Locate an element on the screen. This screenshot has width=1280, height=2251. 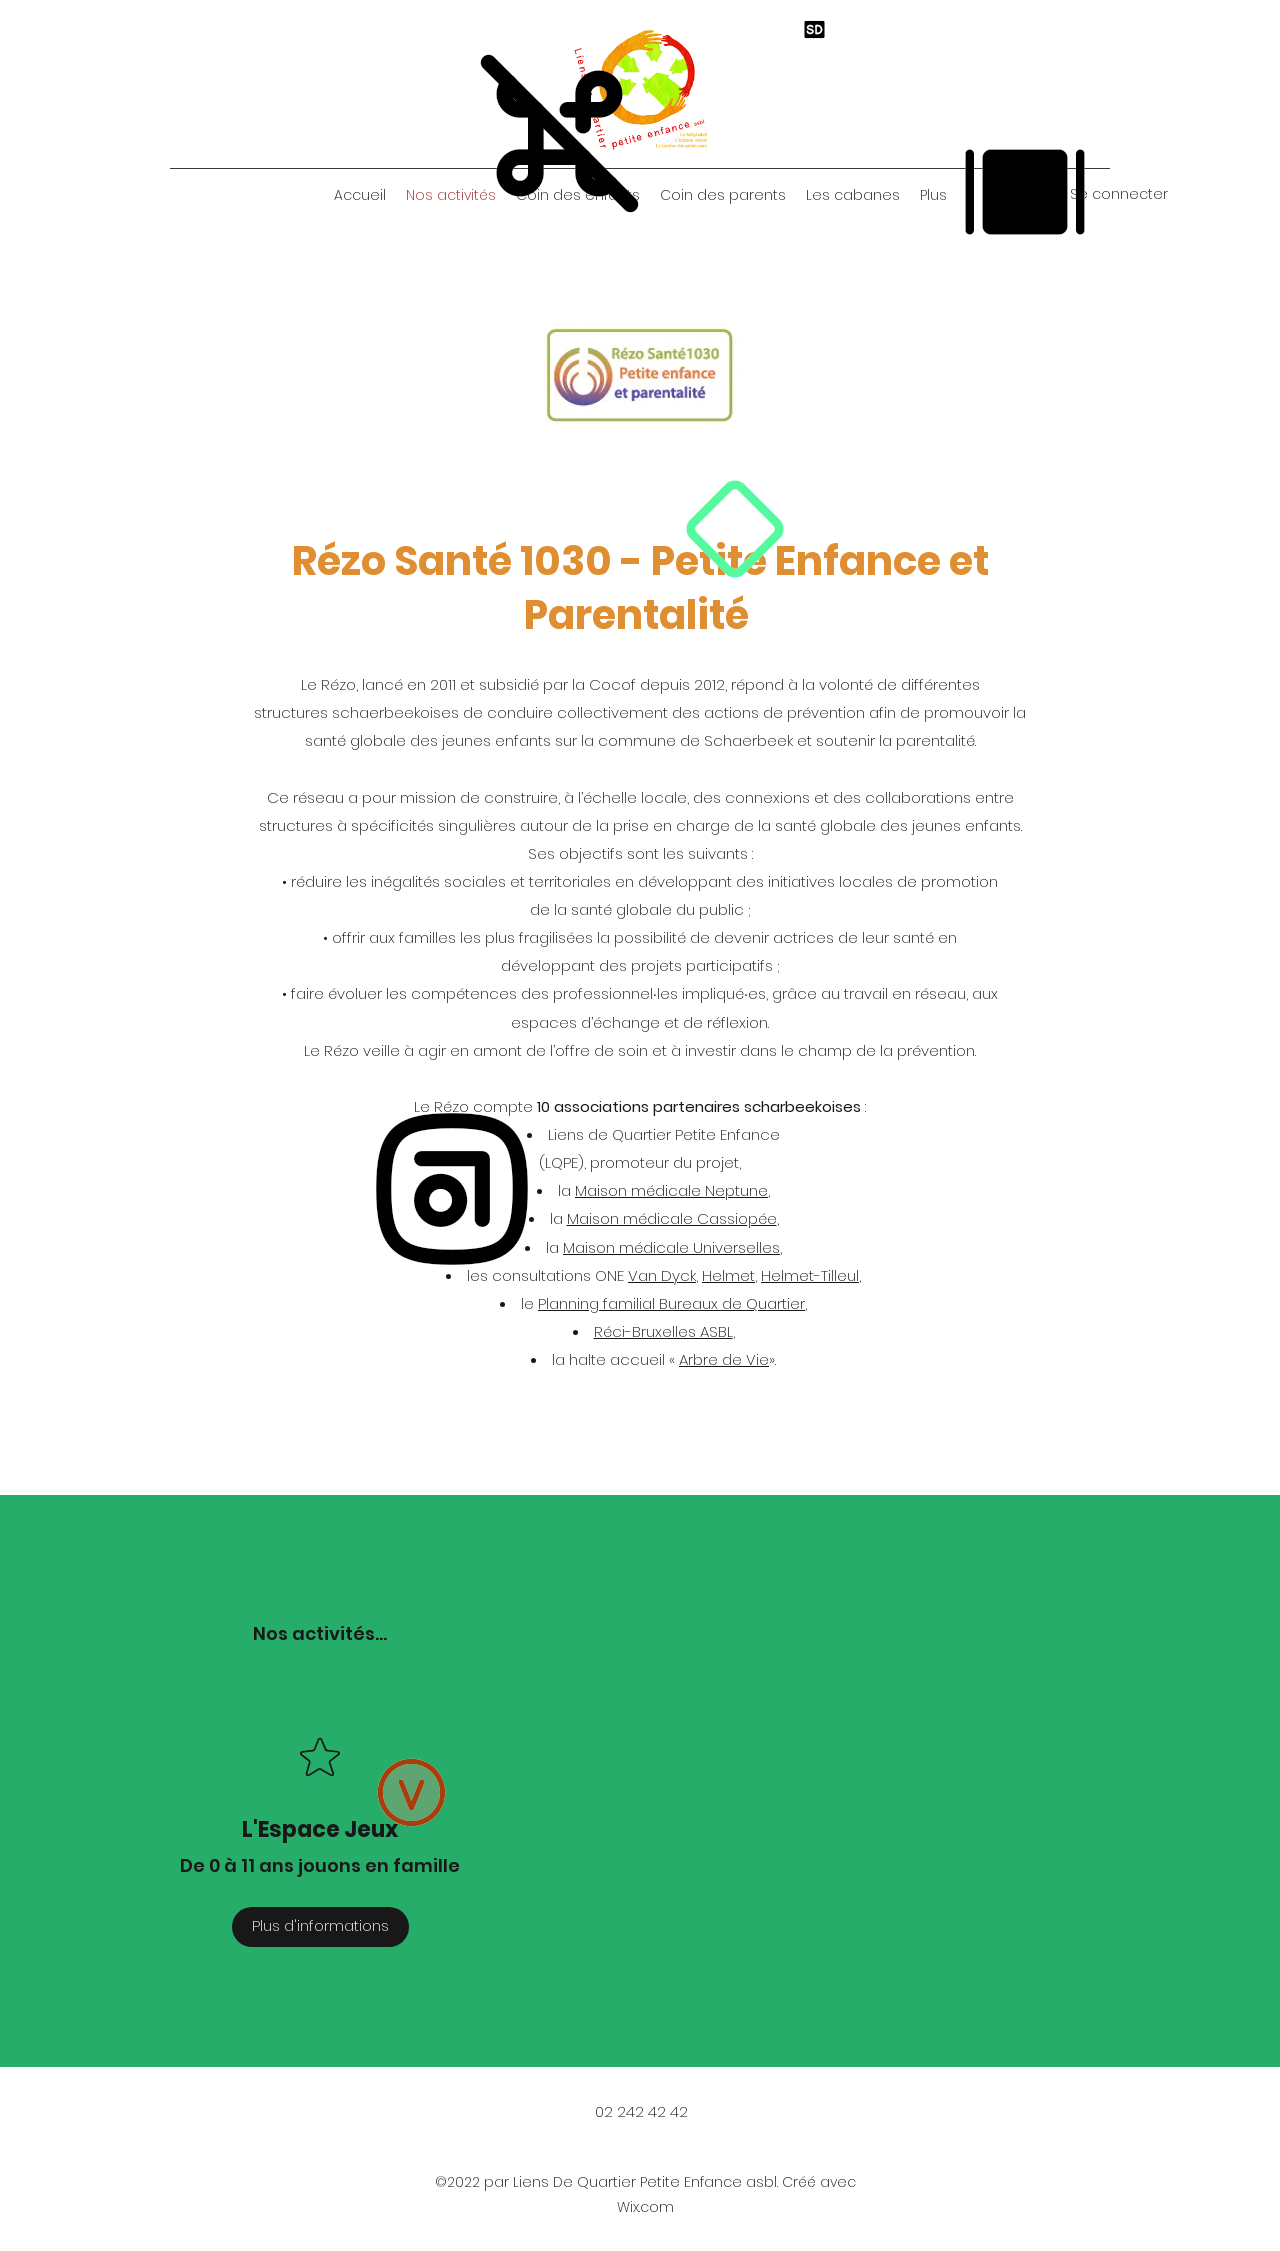
indicates a diamond or rhombus shape element is located at coordinates (735, 529).